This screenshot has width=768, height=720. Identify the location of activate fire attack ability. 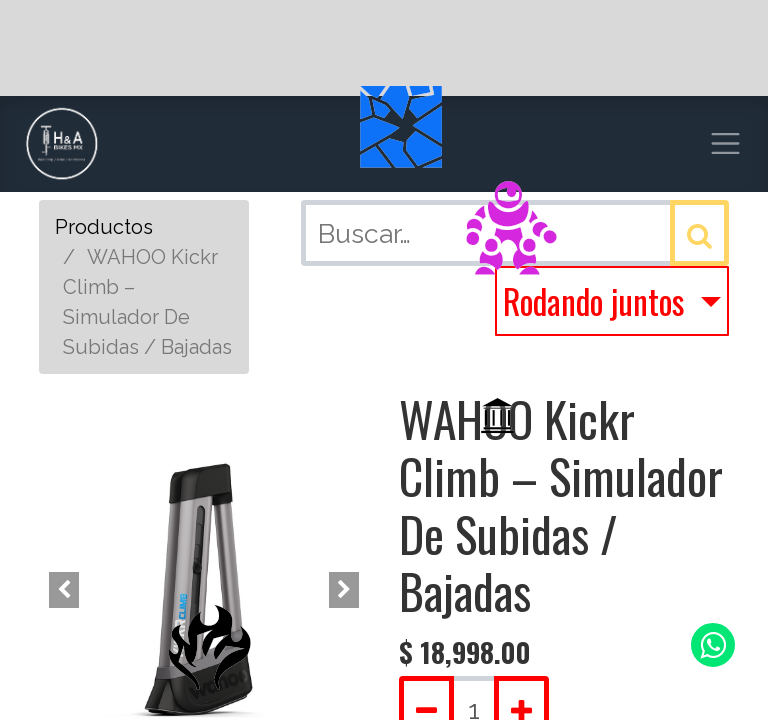
(209, 647).